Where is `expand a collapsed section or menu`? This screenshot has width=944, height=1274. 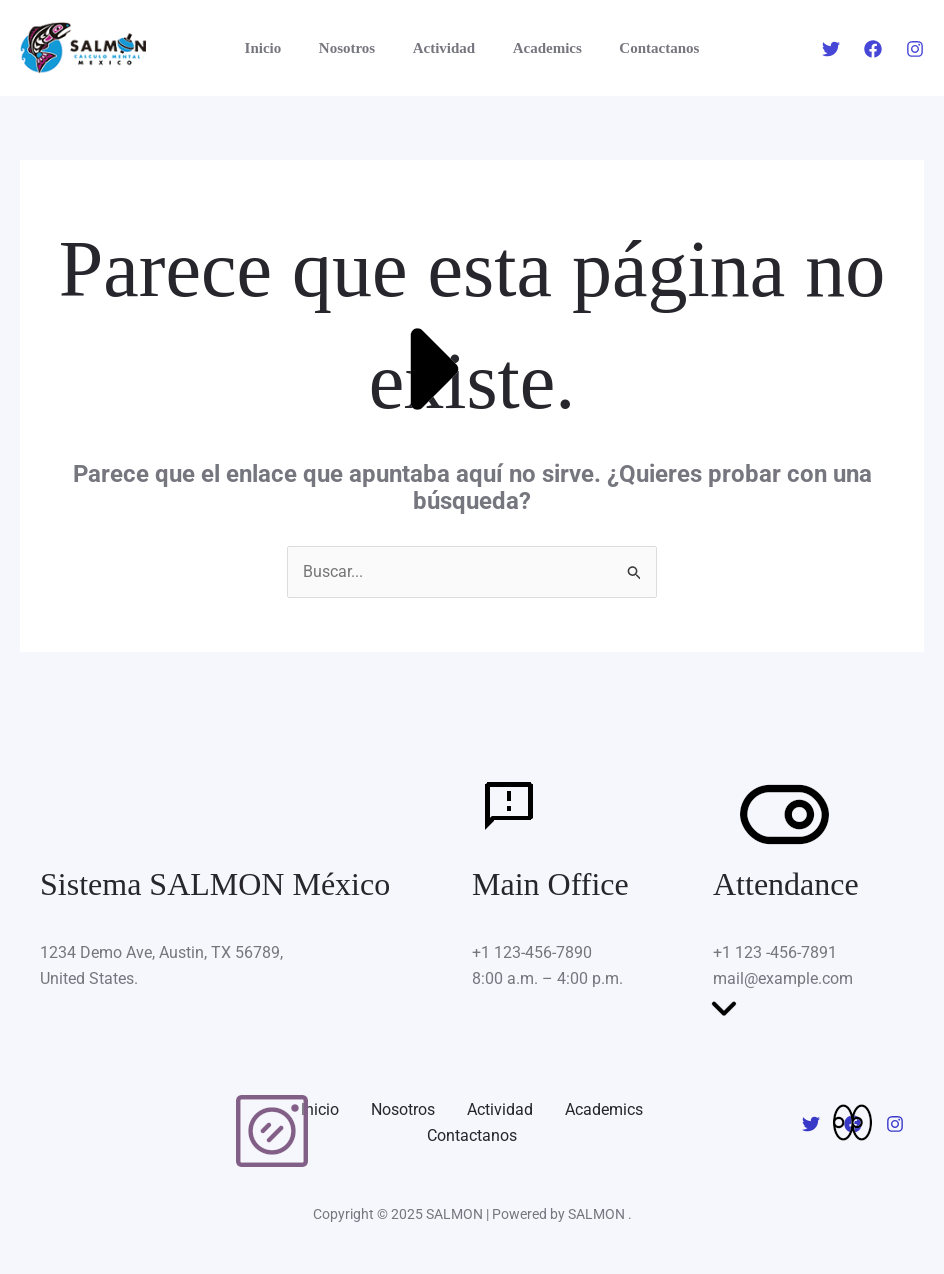
expand a collapsed section or menu is located at coordinates (724, 1008).